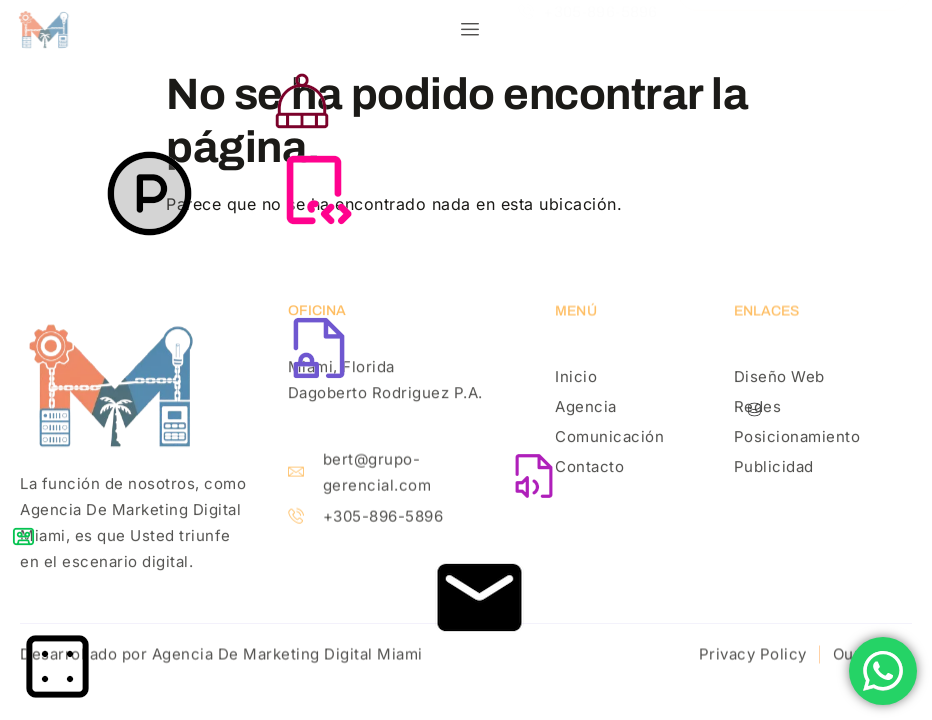 The height and width of the screenshot is (720, 932). What do you see at coordinates (479, 597) in the screenshot?
I see `open your inbox or email messages` at bounding box center [479, 597].